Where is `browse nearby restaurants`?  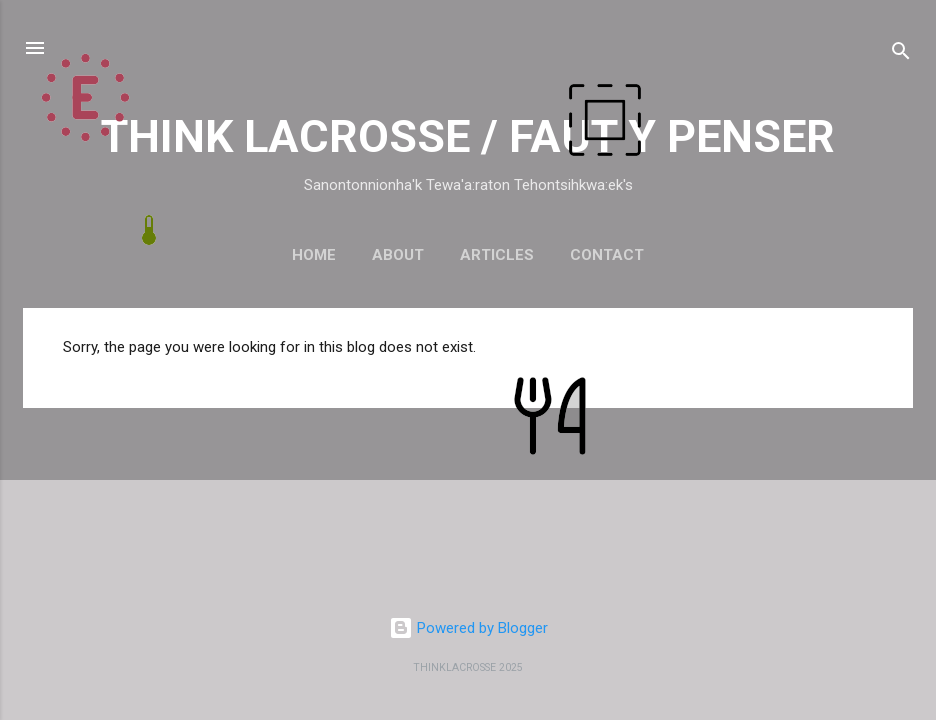
browse nearby restaurants is located at coordinates (551, 414).